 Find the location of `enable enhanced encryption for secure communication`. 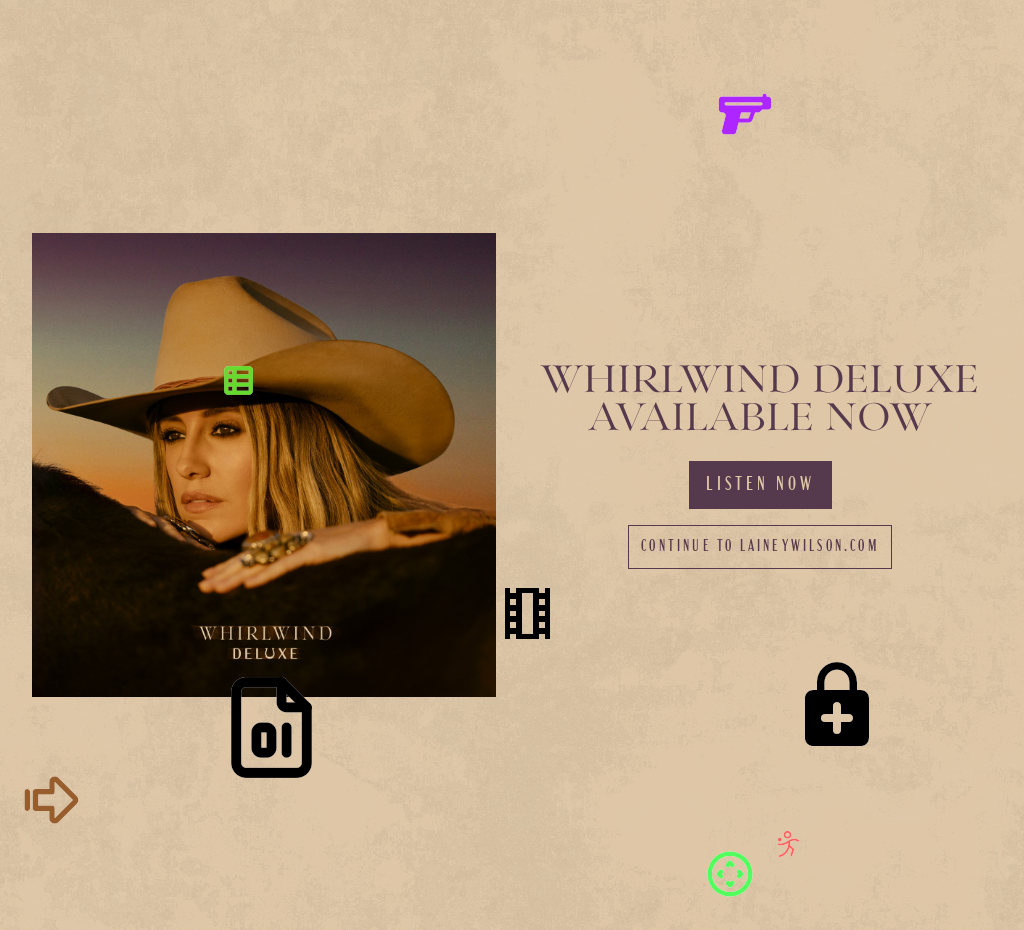

enable enhanced encryption for secure communication is located at coordinates (837, 706).